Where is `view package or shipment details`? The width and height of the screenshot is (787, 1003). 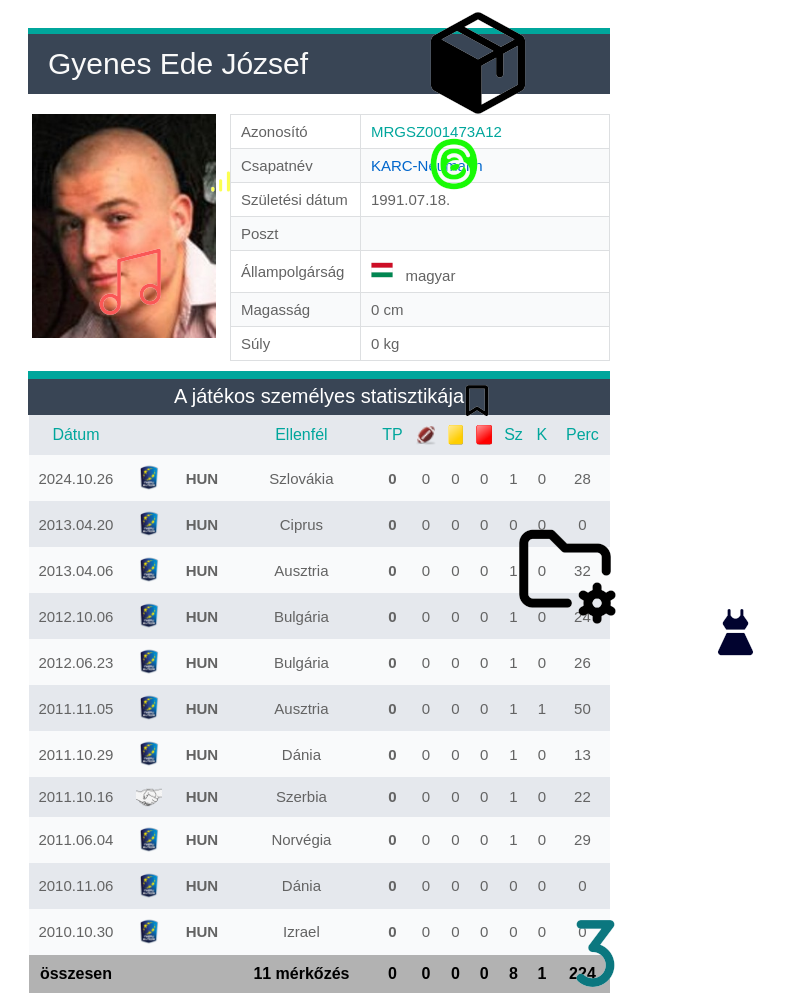 view package or shipment details is located at coordinates (478, 63).